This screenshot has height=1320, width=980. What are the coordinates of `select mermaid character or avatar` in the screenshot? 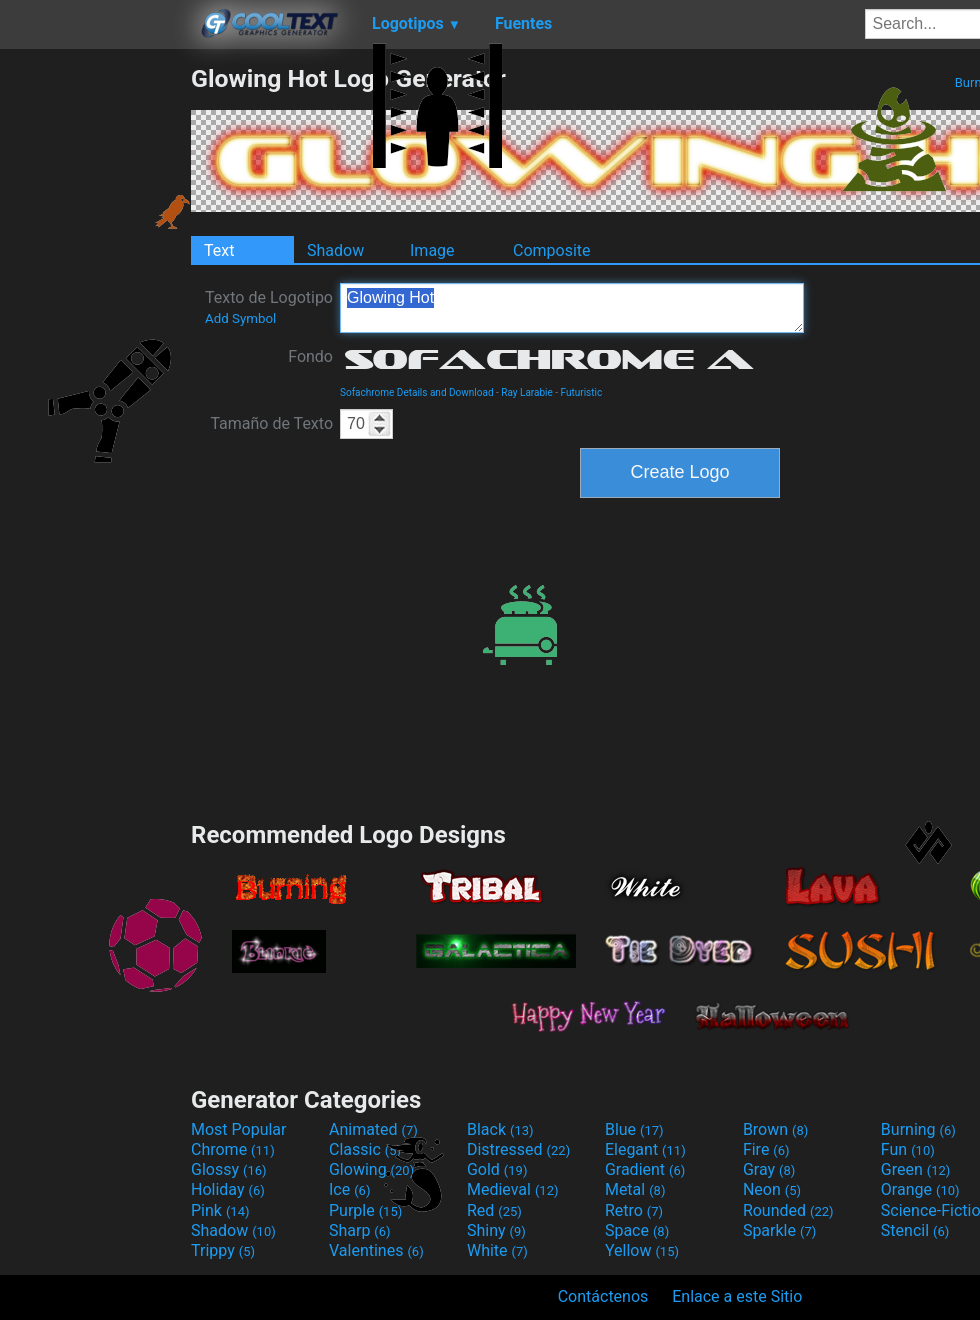 It's located at (417, 1174).